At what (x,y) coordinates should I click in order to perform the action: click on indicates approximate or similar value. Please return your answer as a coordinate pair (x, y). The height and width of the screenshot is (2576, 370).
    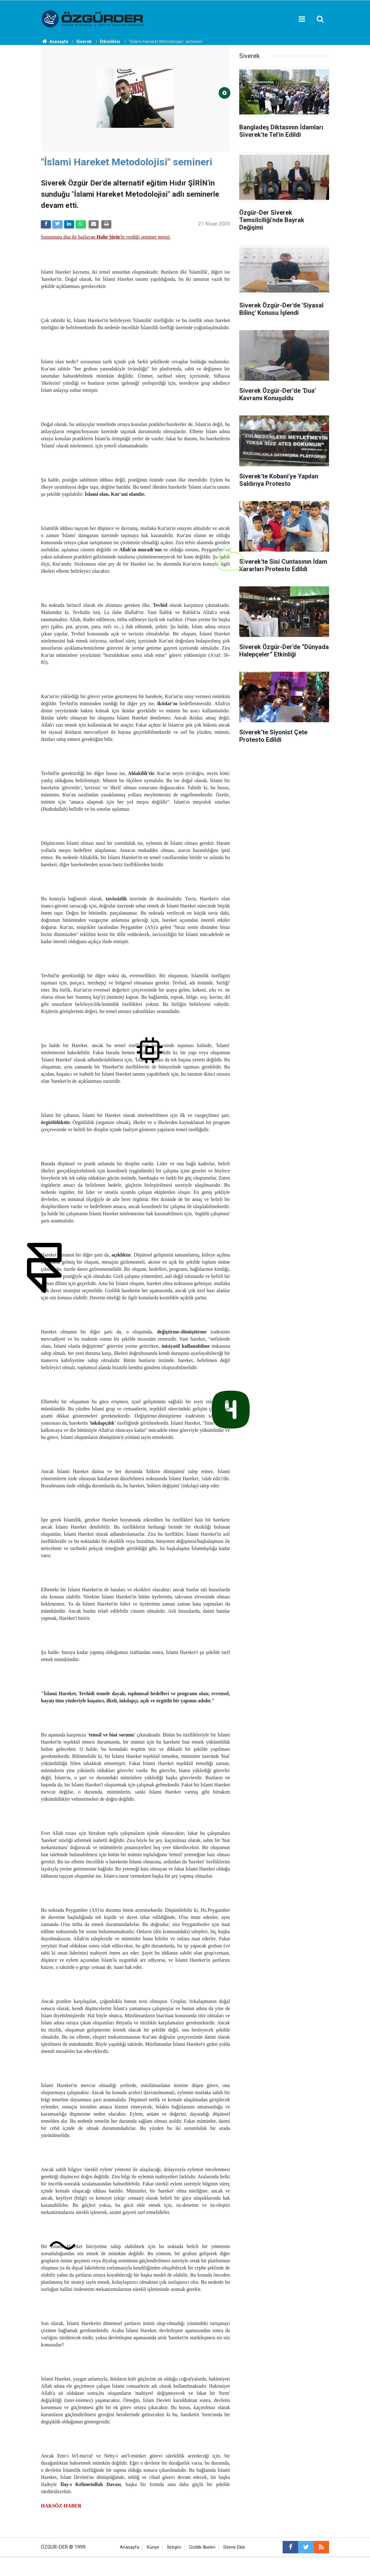
    Looking at the image, I should click on (62, 2245).